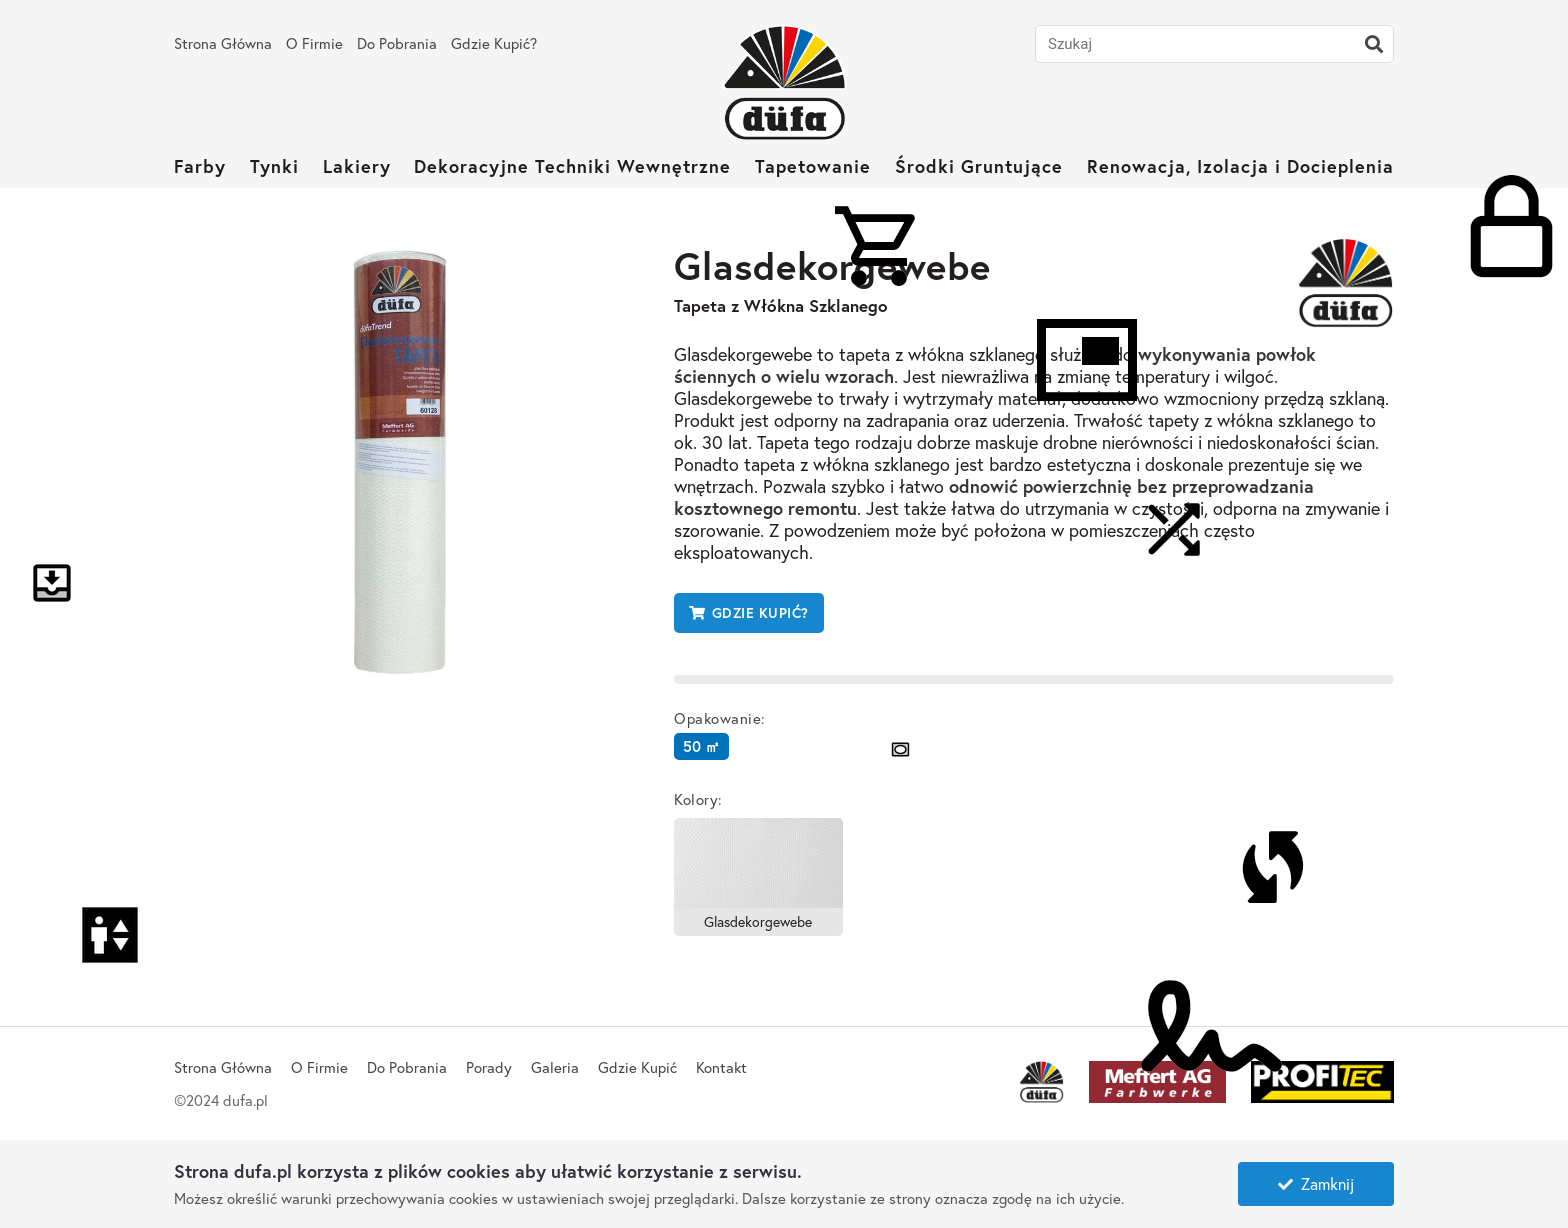 The height and width of the screenshot is (1228, 1568). Describe the element at coordinates (1273, 867) in the screenshot. I see `initiate wifi protected setup (WPS) connection` at that location.